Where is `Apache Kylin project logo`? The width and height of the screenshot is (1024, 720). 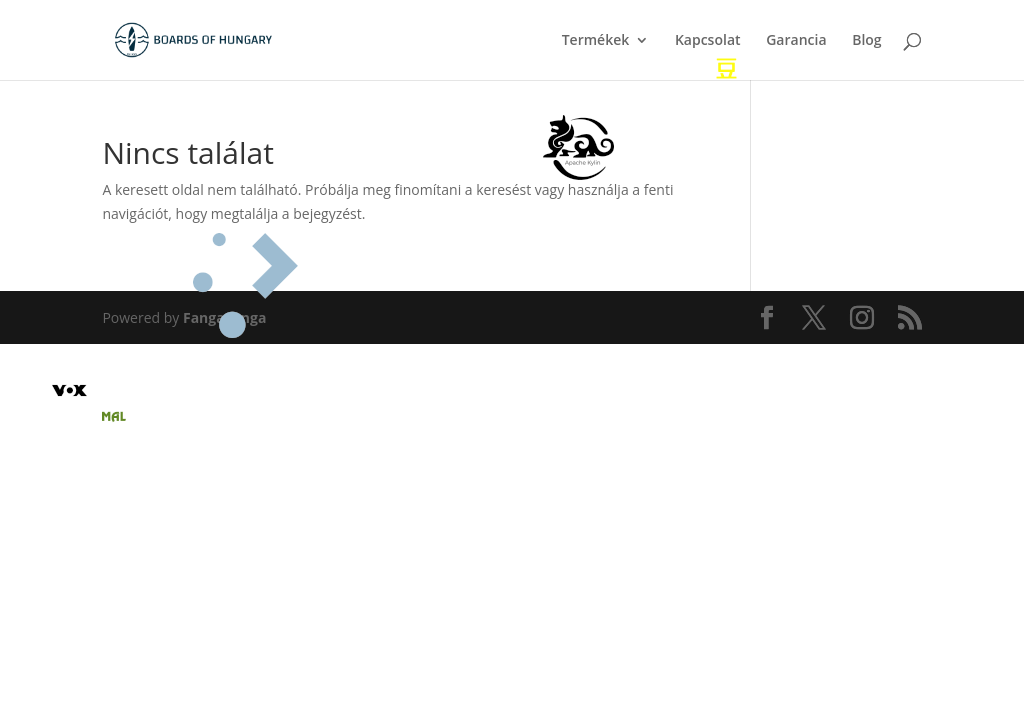 Apache Kylin project logo is located at coordinates (578, 147).